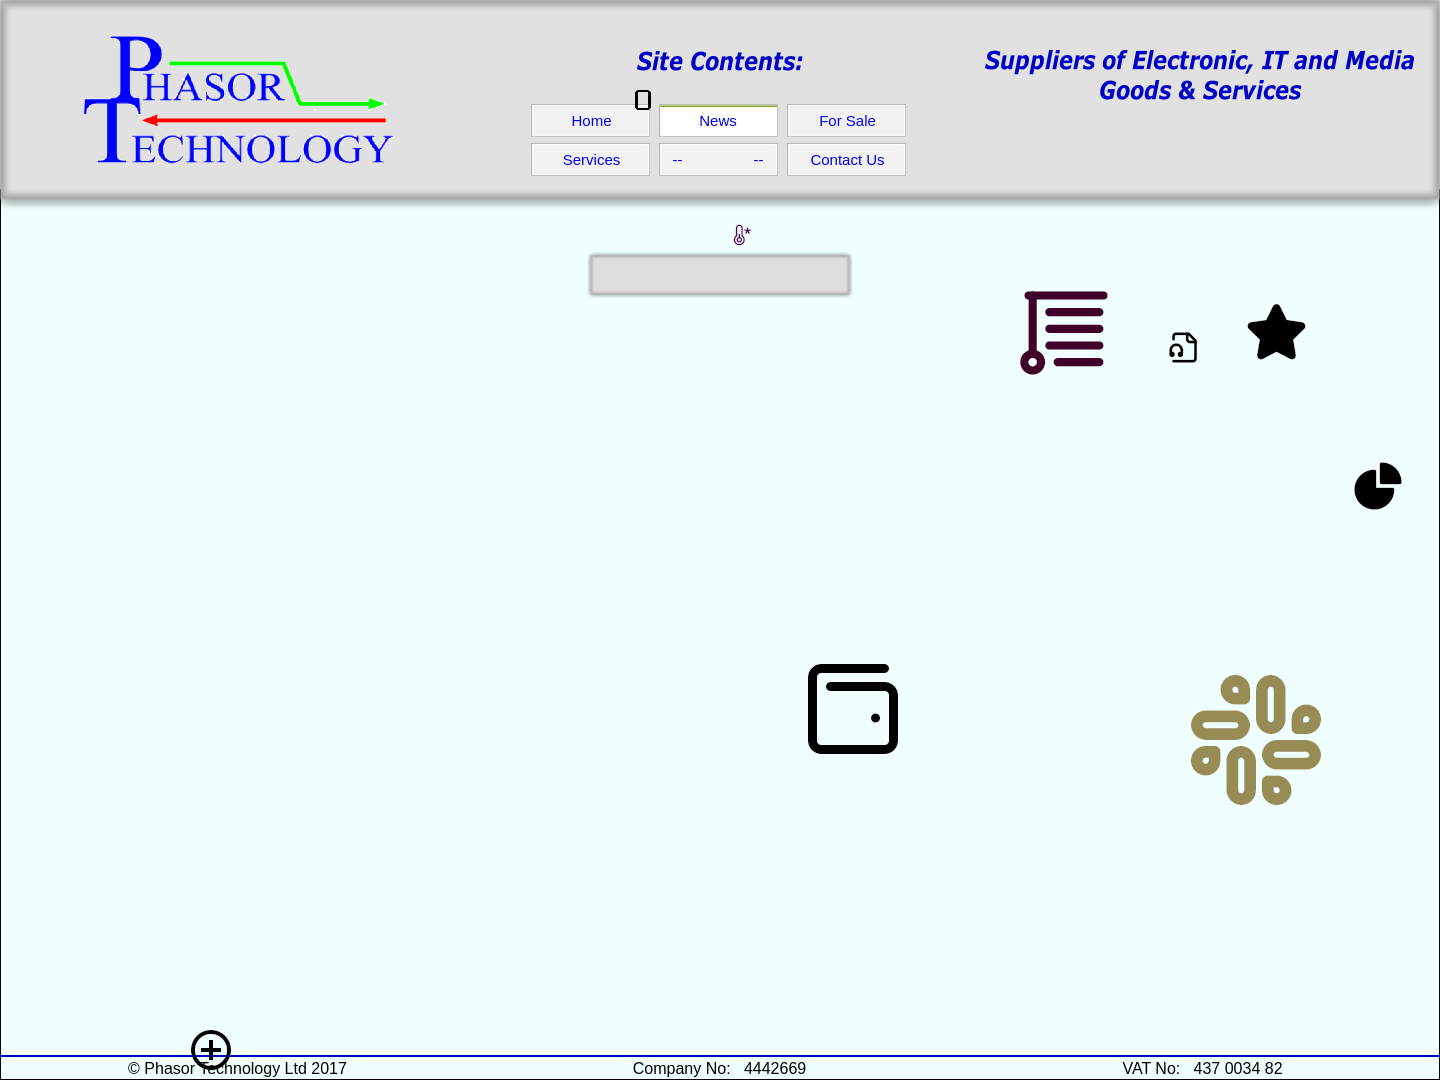 The height and width of the screenshot is (1080, 1440). Describe the element at coordinates (211, 1050) in the screenshot. I see `add a new item` at that location.